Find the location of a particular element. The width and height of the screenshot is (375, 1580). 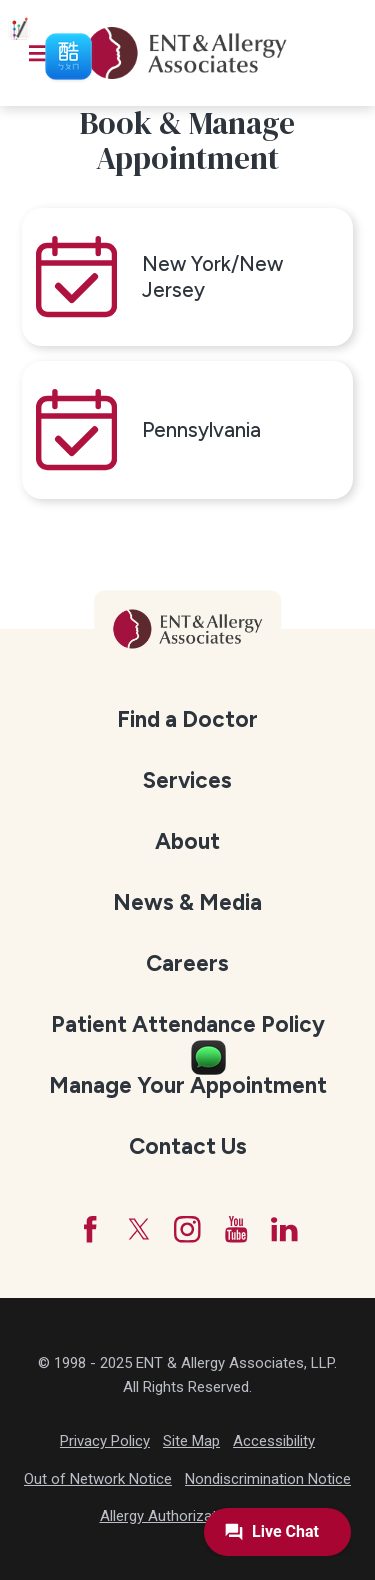

open commit, a git commit message editor is located at coordinates (19, 29).